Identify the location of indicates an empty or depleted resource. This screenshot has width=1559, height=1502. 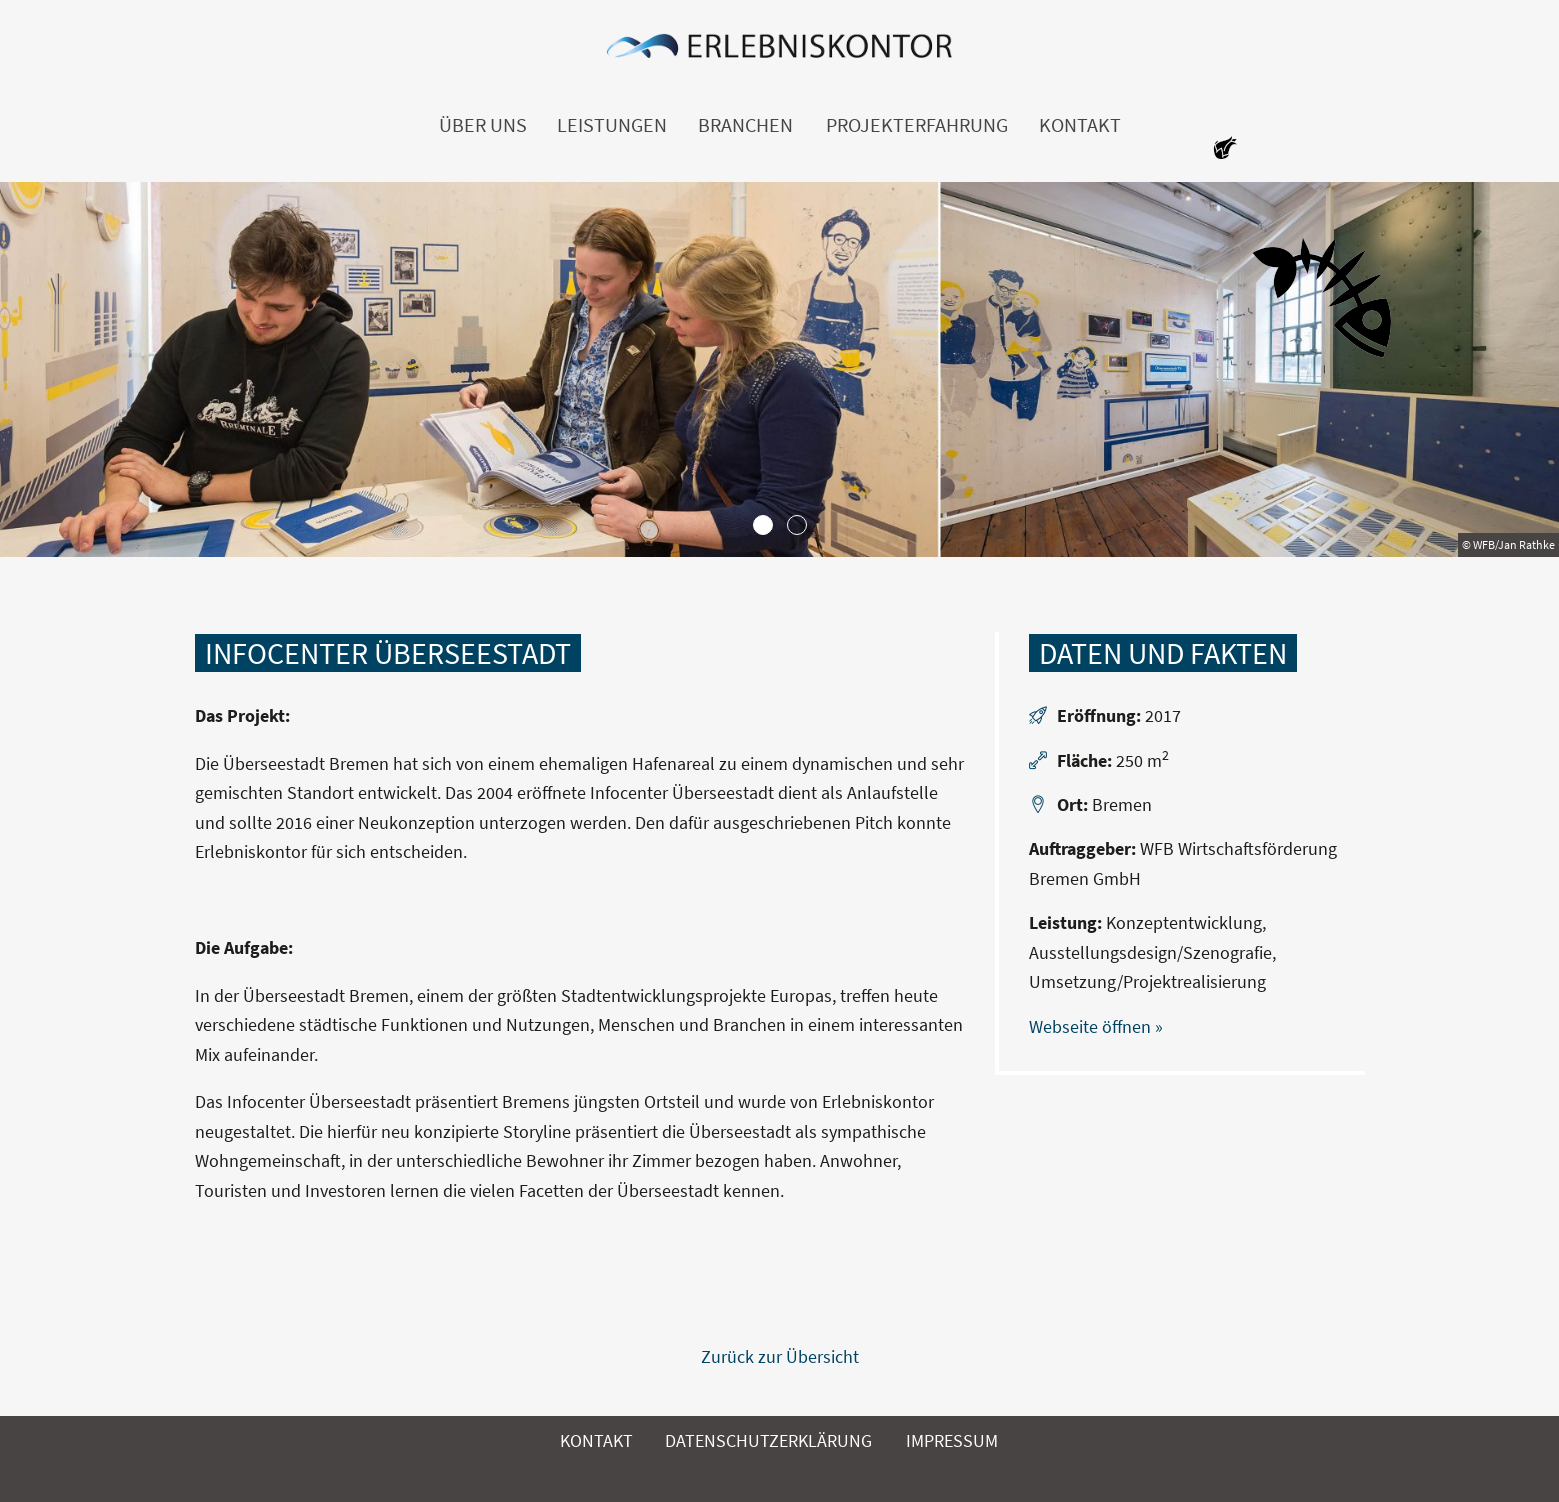
(1322, 297).